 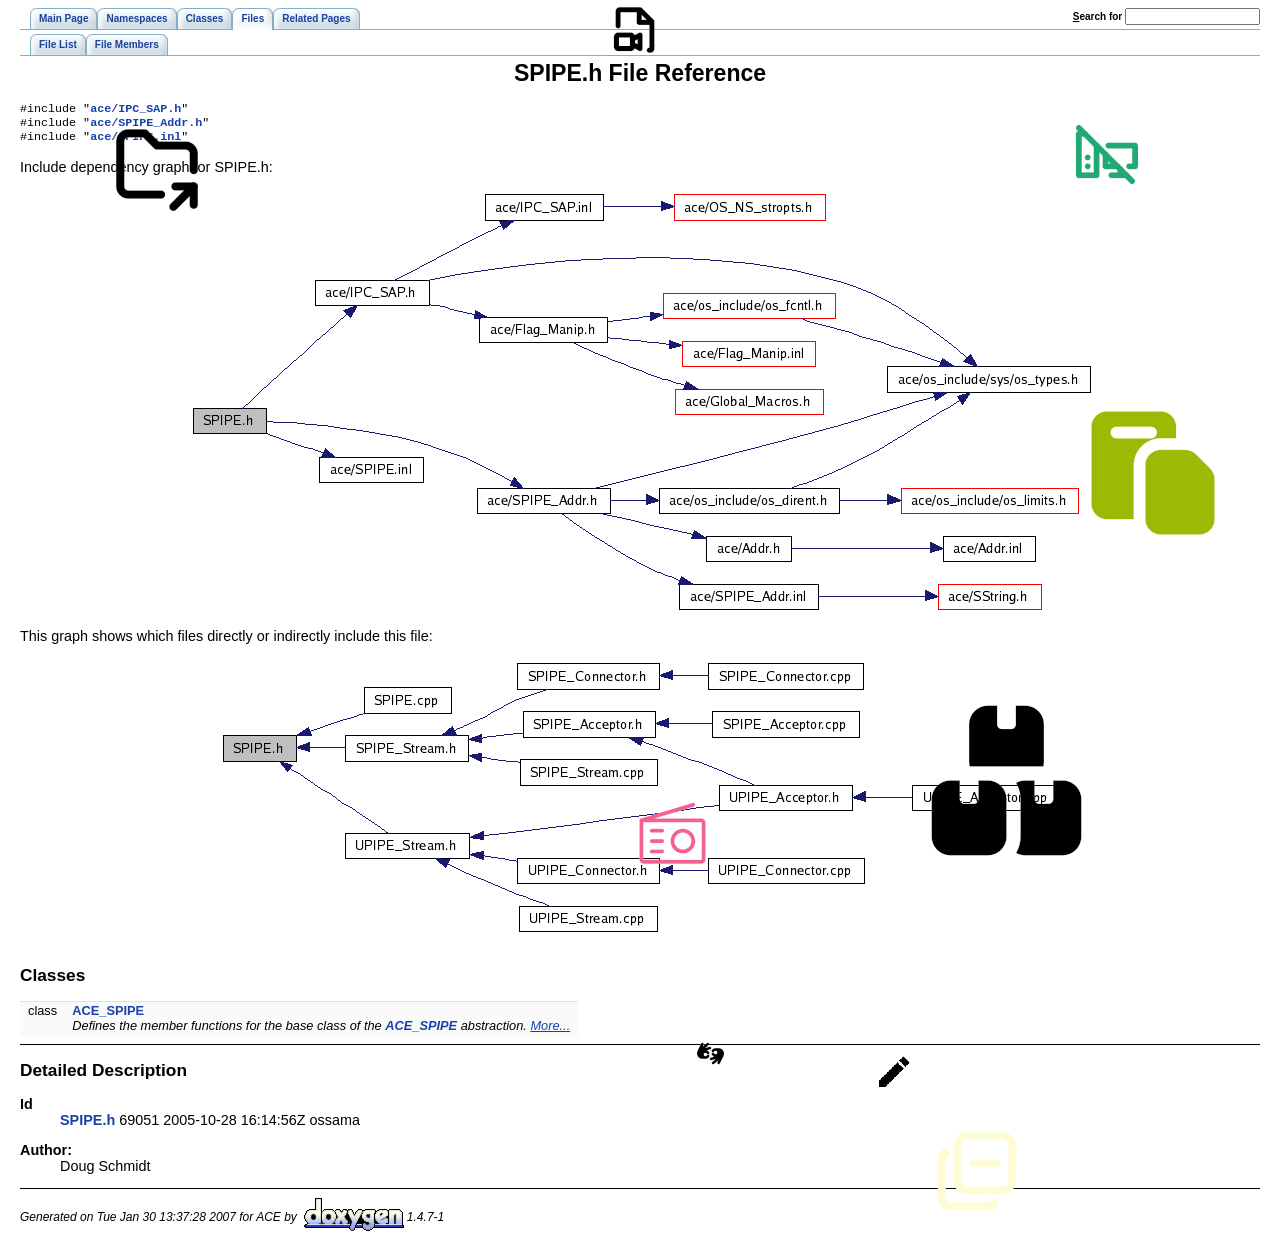 What do you see at coordinates (1153, 473) in the screenshot?
I see `paste copied content from clipboard` at bounding box center [1153, 473].